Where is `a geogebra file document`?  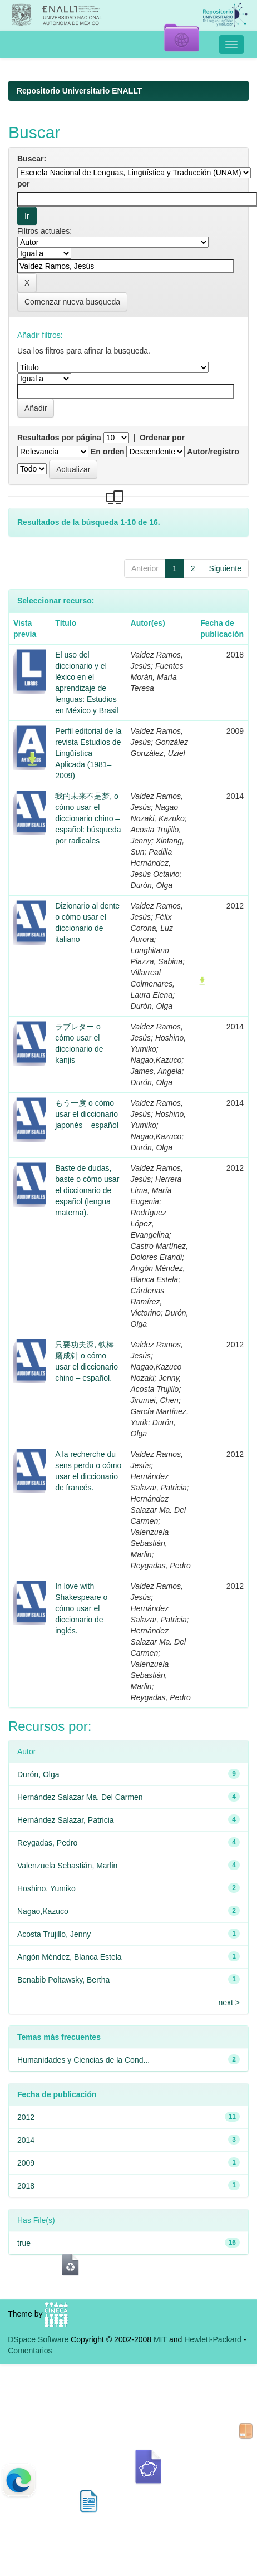 a geogebra file document is located at coordinates (148, 2467).